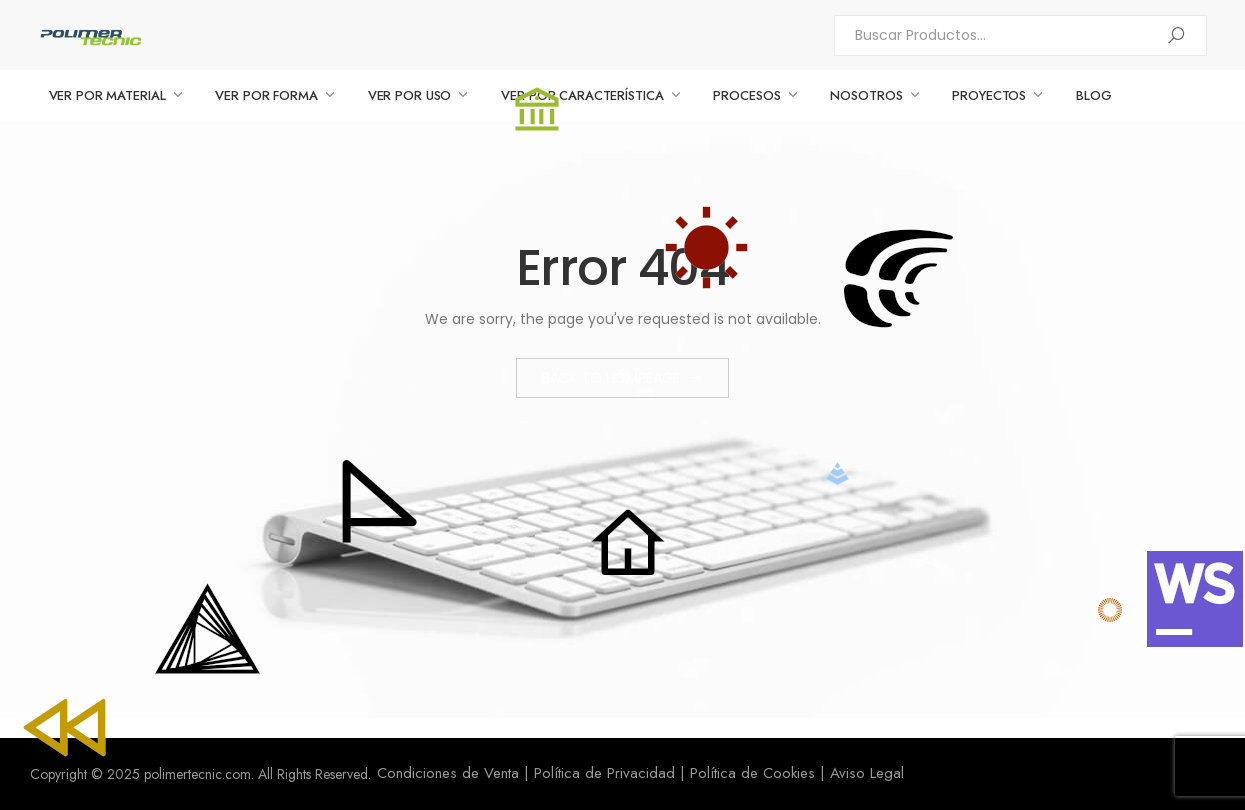  What do you see at coordinates (207, 628) in the screenshot?
I see `open KNIME analytics platform` at bounding box center [207, 628].